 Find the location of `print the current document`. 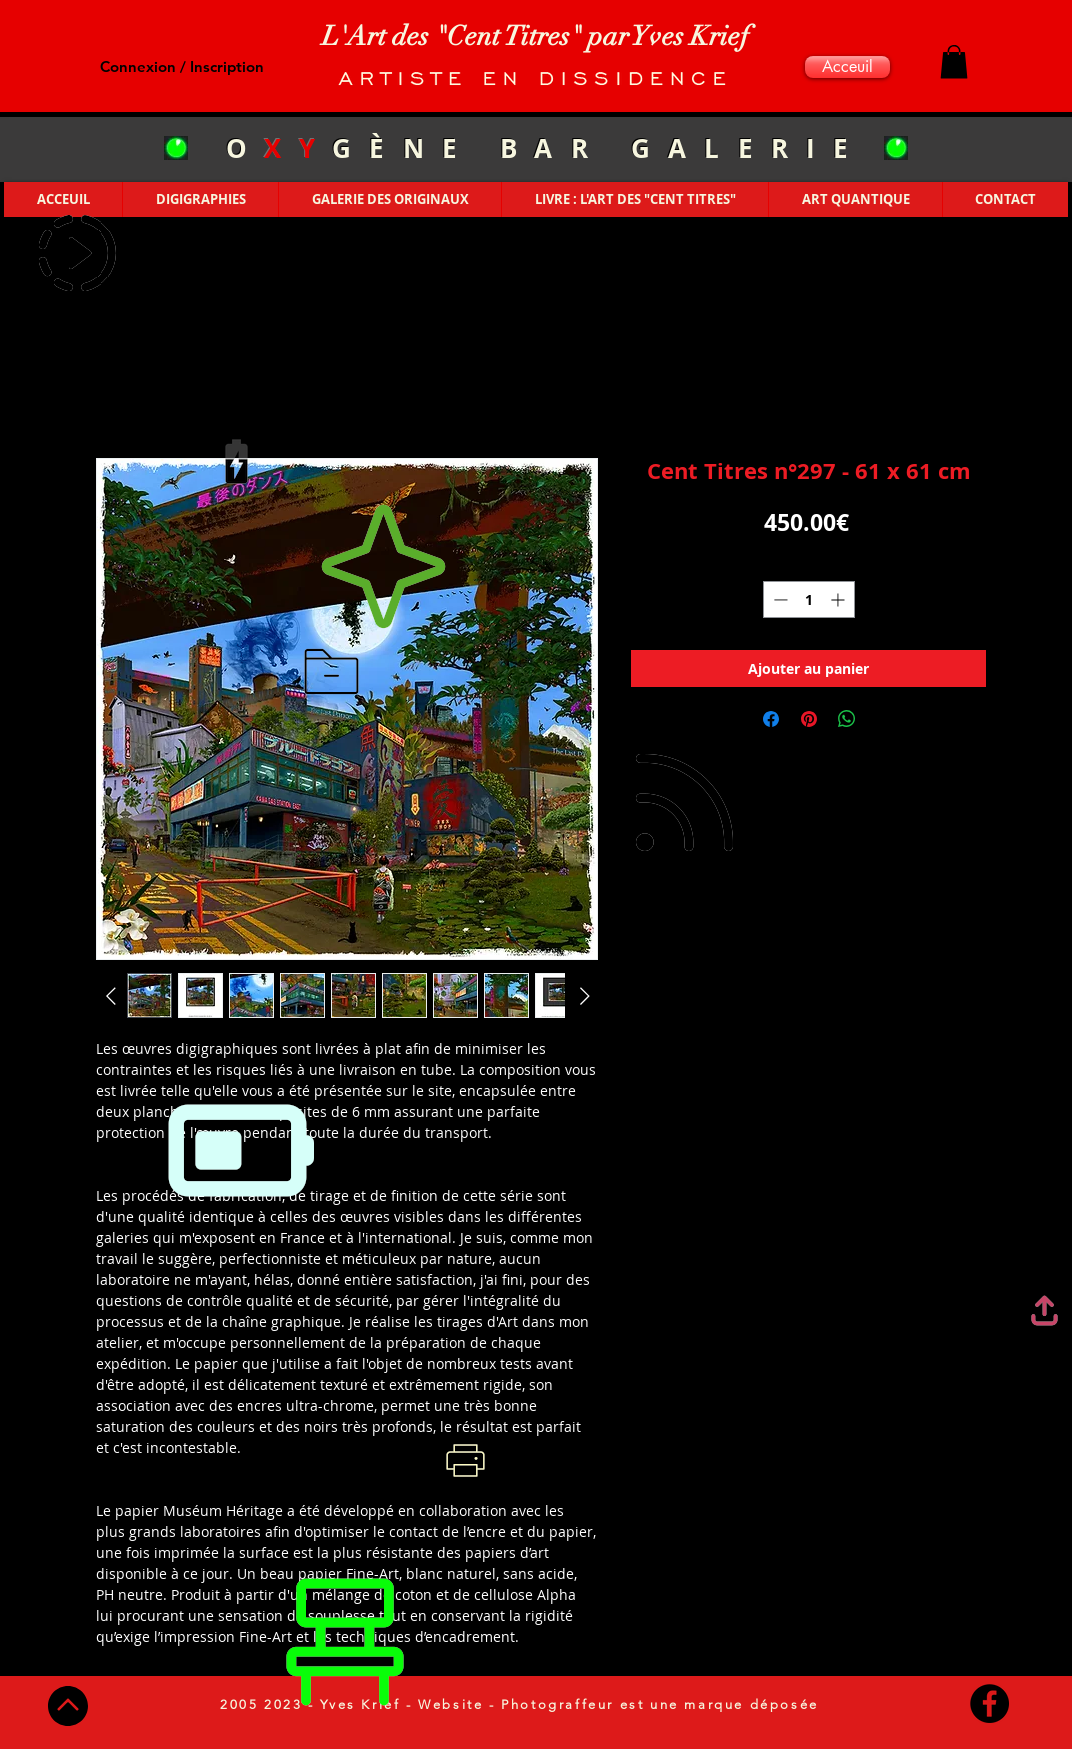

print the current document is located at coordinates (465, 1460).